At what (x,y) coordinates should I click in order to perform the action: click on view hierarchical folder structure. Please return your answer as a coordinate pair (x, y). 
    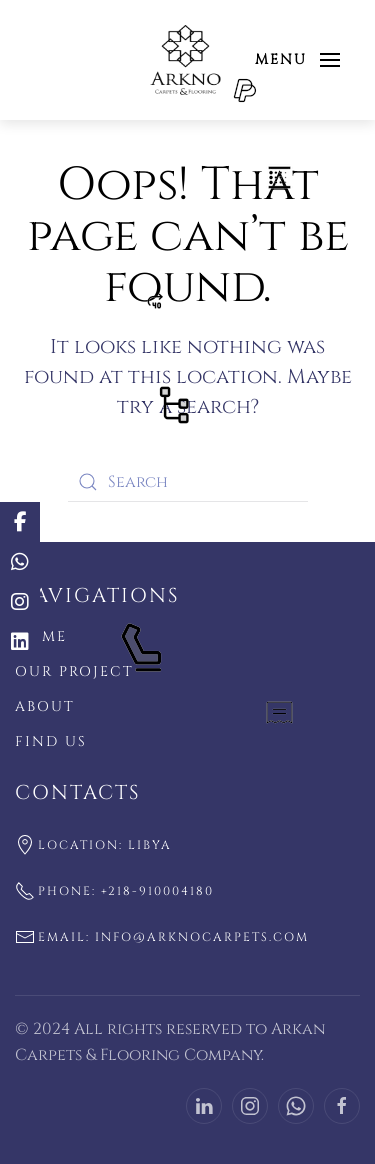
    Looking at the image, I should click on (173, 405).